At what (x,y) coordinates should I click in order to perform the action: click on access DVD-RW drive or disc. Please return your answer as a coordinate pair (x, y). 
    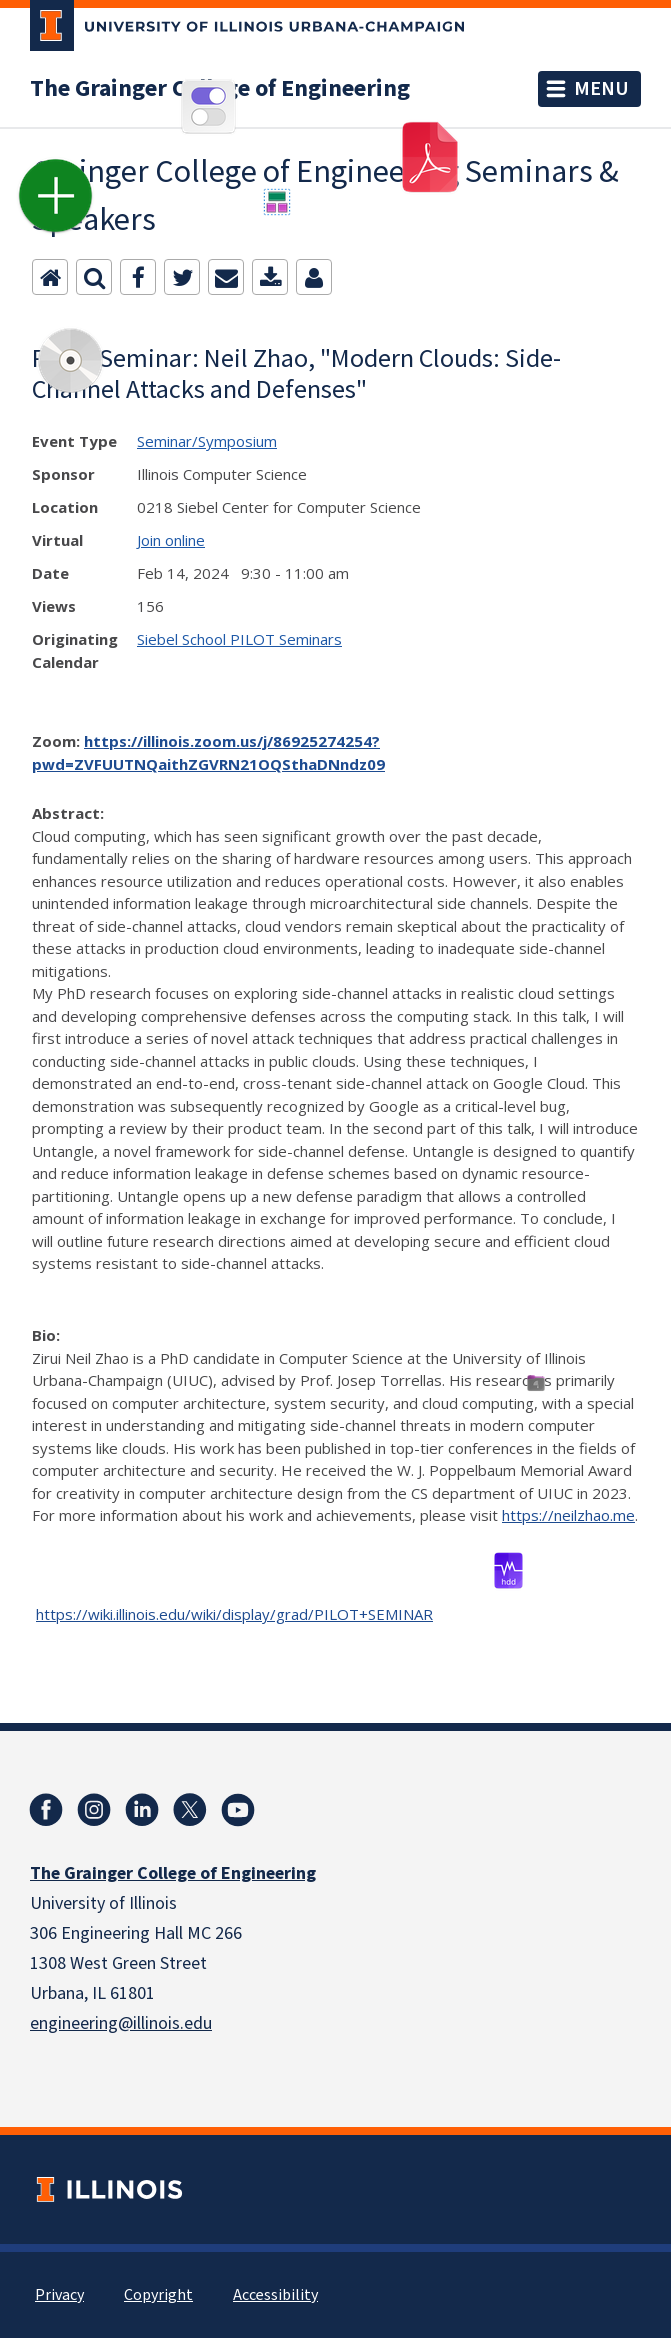
    Looking at the image, I should click on (70, 360).